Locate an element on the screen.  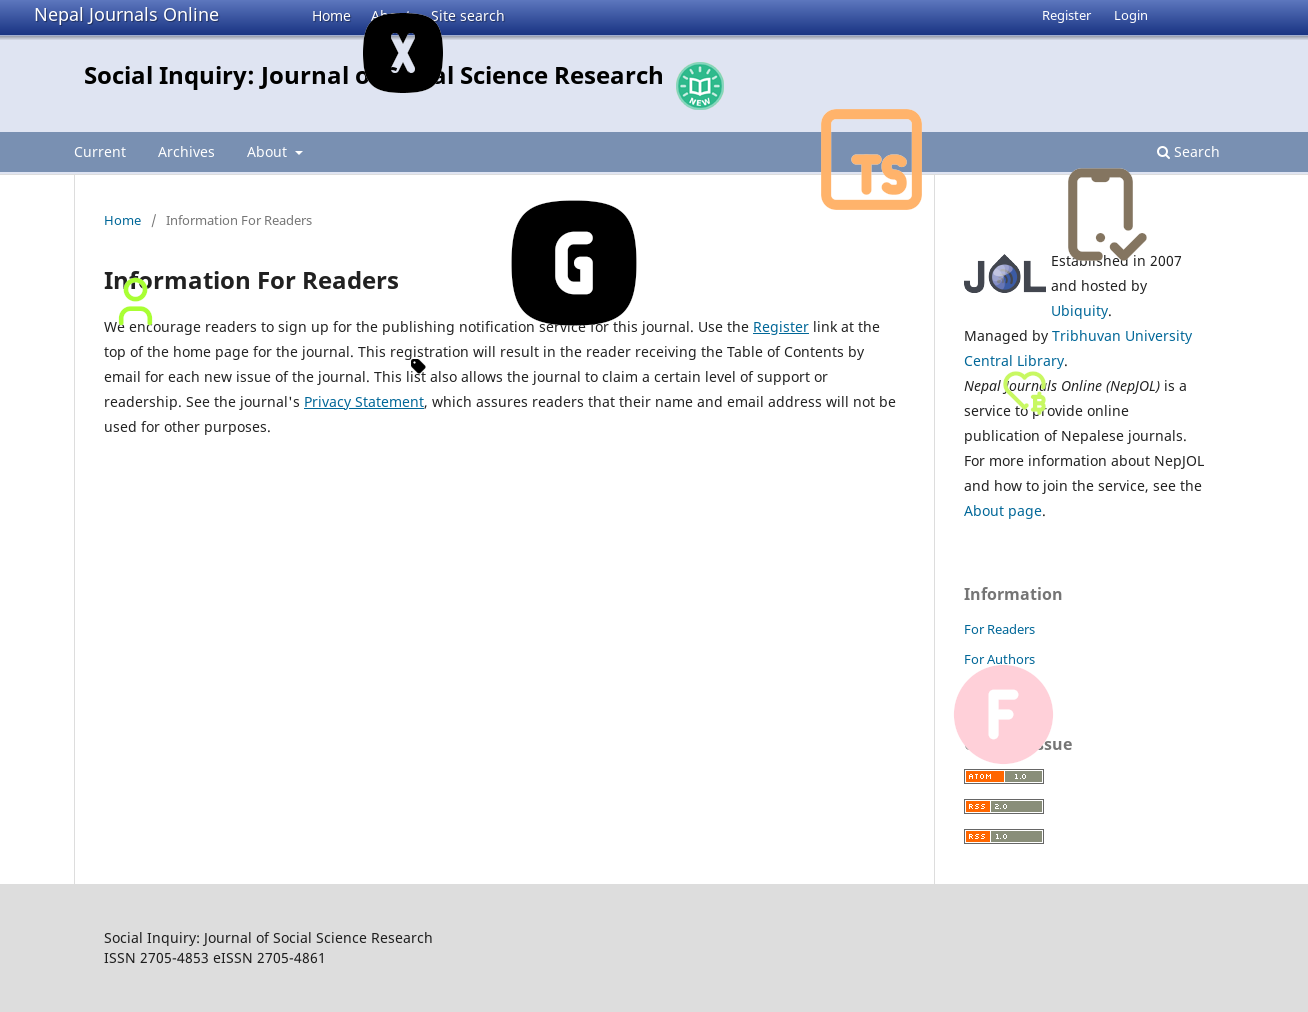
view your profile is located at coordinates (135, 301).